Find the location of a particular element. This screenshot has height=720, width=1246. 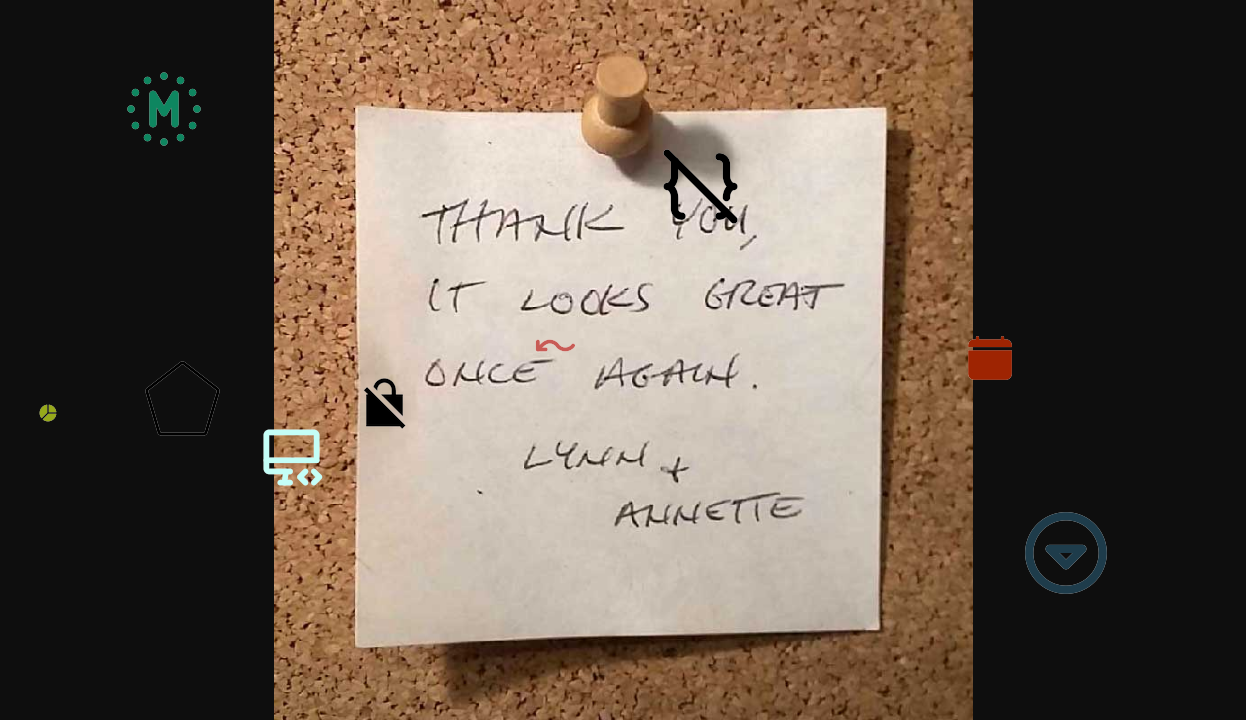

disable code formatting or syntax highlighting is located at coordinates (700, 186).